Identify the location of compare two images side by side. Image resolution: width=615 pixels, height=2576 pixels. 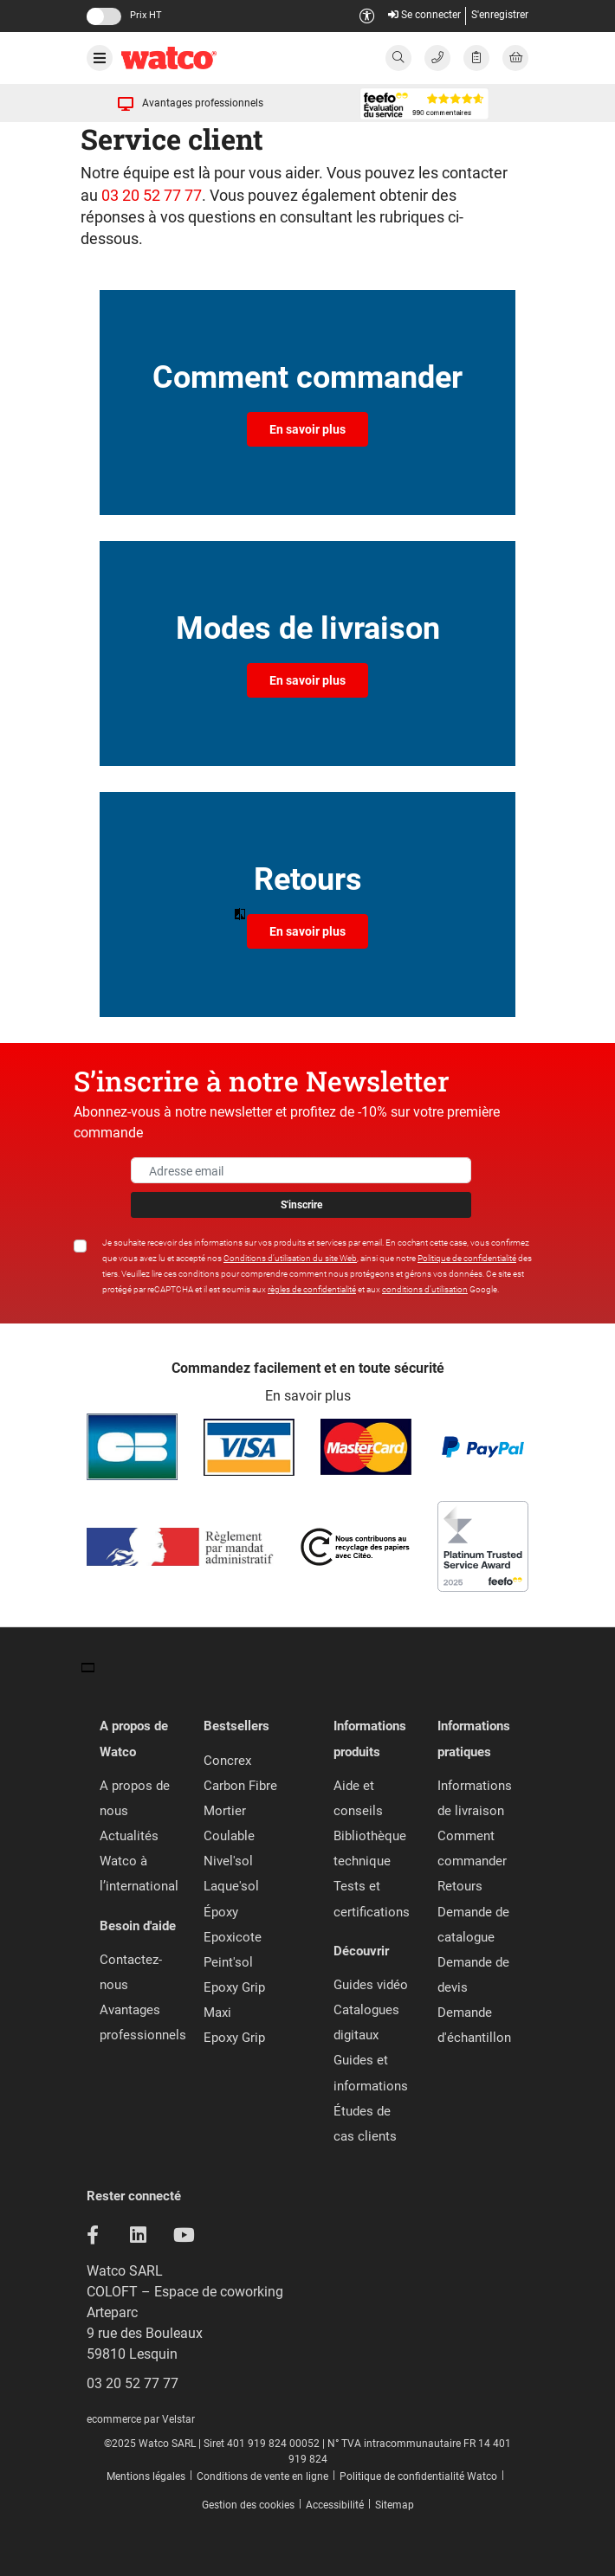
(240, 914).